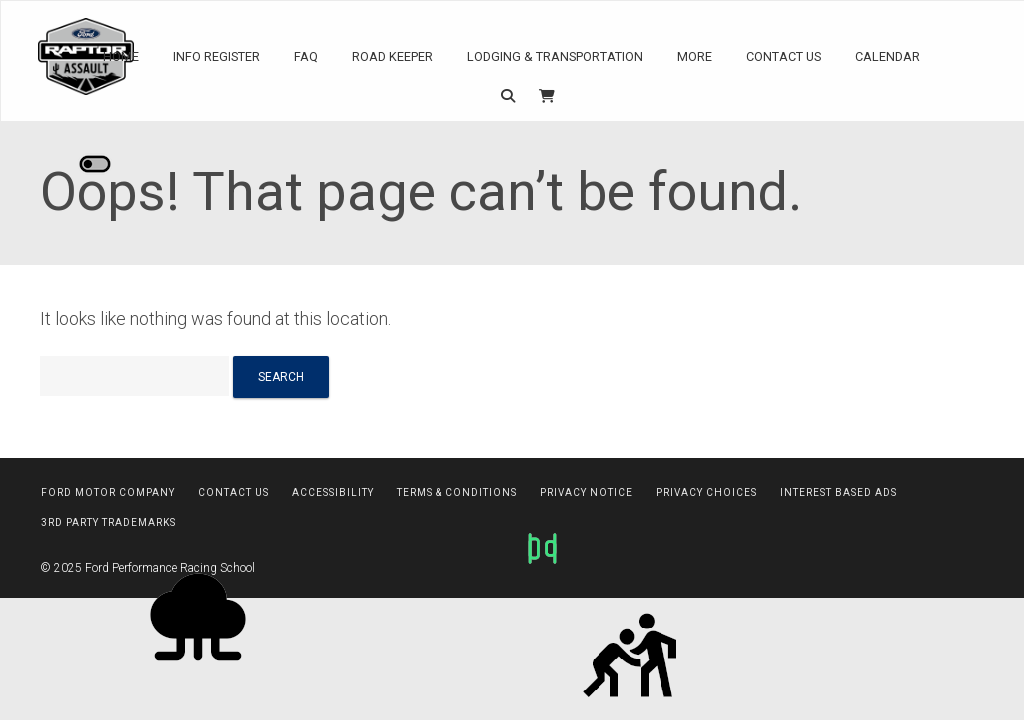  Describe the element at coordinates (95, 164) in the screenshot. I see `toggle switch in the off position` at that location.